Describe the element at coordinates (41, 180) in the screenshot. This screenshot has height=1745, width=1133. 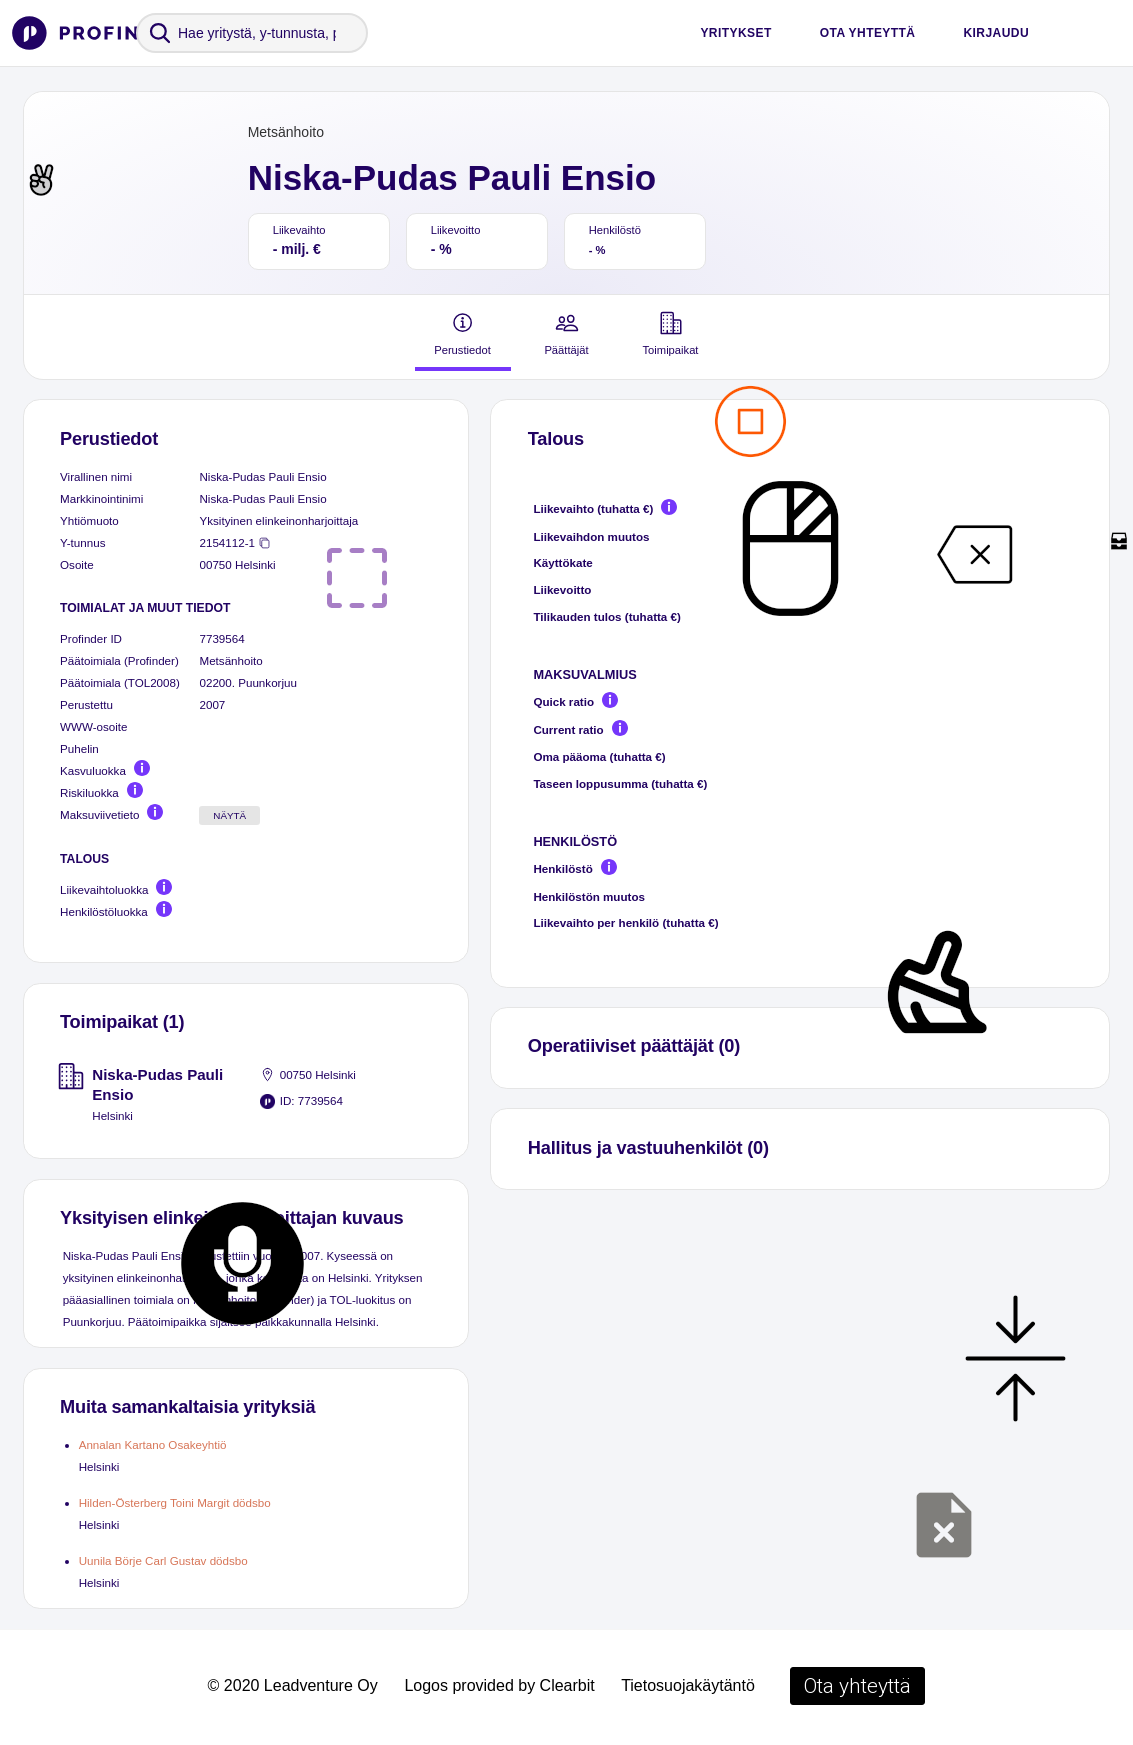
I see `peace sign gesture or emoji reaction` at that location.